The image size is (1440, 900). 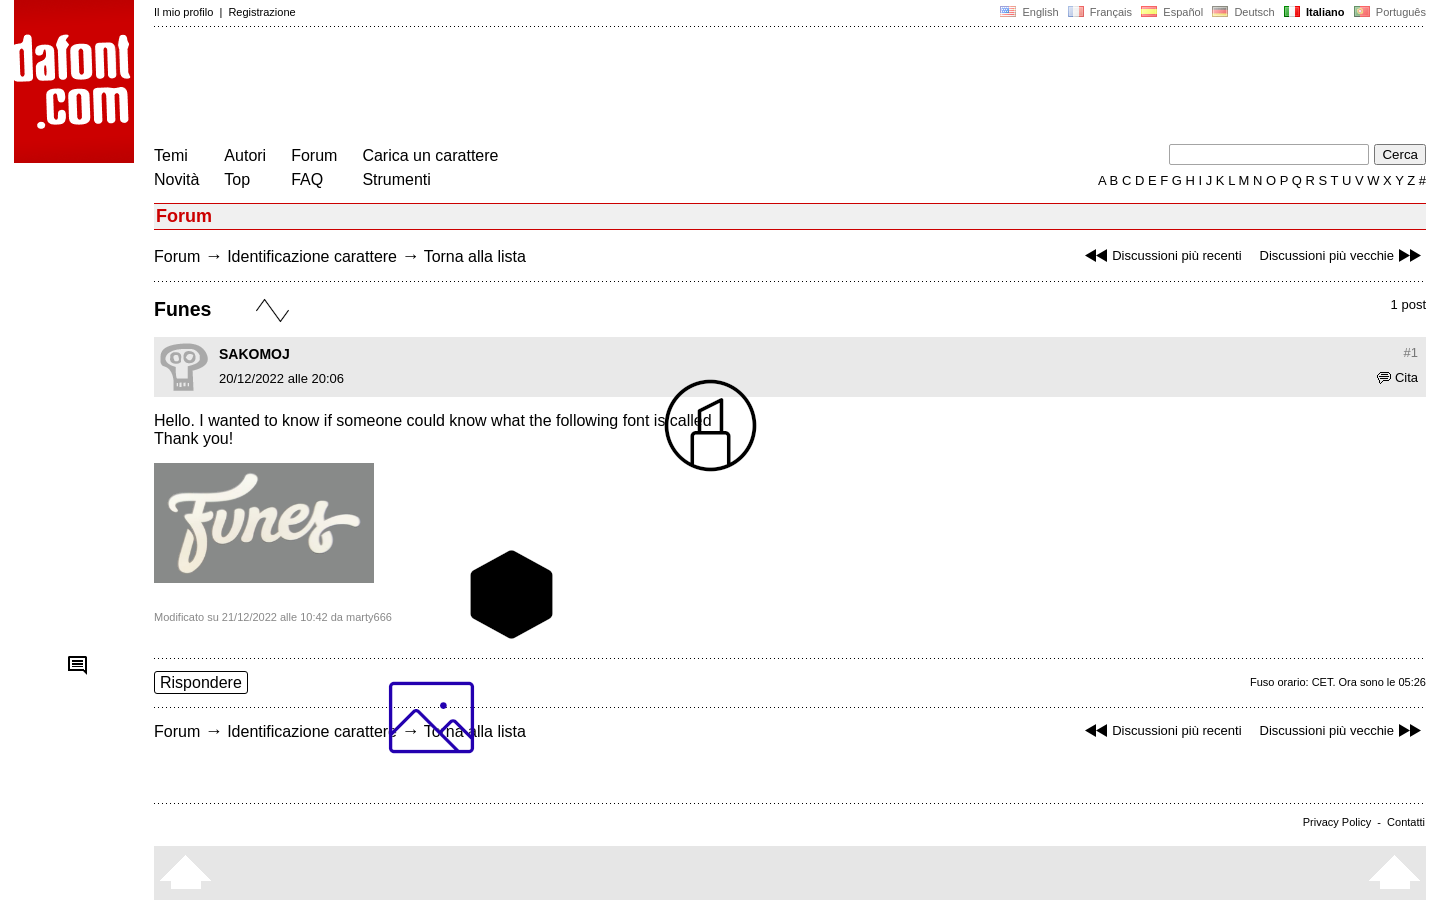 I want to click on indicates a category or tag grouping, so click(x=511, y=594).